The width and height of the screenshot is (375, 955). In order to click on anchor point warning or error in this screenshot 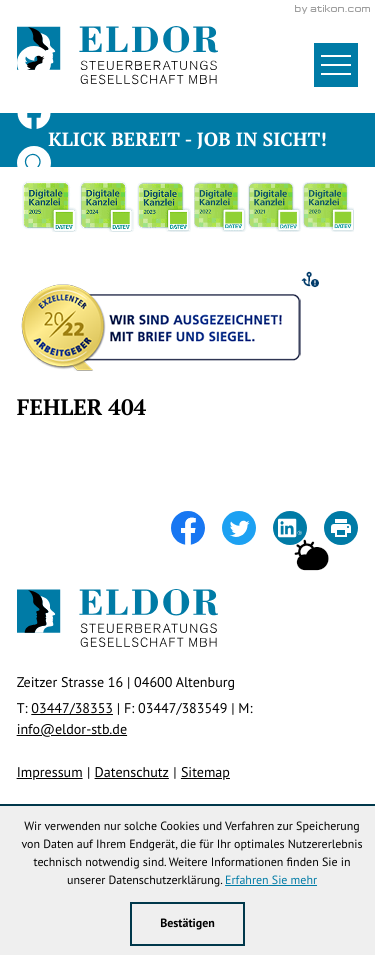, I will do `click(310, 279)`.